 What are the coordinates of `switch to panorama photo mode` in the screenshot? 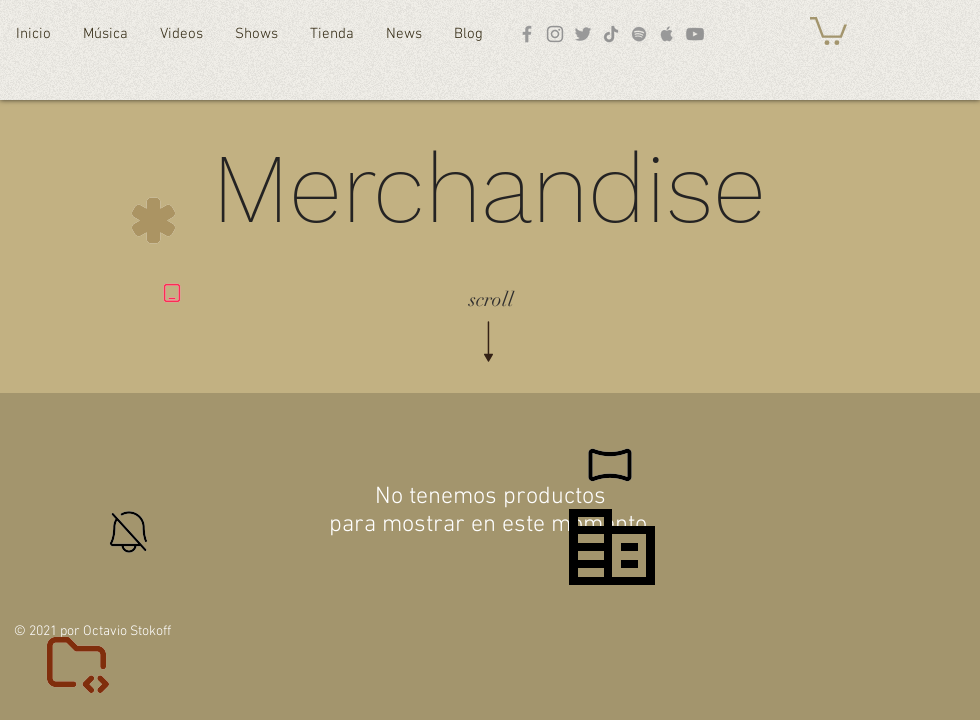 It's located at (610, 465).